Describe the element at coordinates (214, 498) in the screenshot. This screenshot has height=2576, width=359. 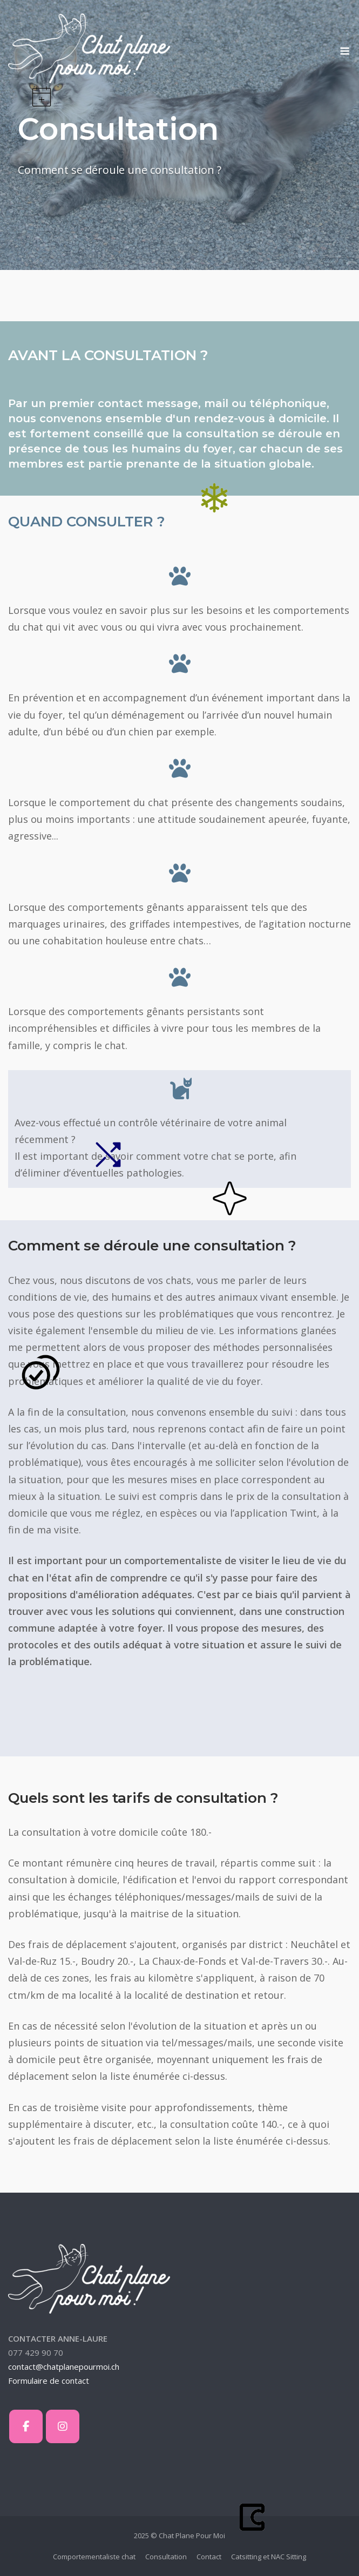
I see `indicates cold or winter weather conditions` at that location.